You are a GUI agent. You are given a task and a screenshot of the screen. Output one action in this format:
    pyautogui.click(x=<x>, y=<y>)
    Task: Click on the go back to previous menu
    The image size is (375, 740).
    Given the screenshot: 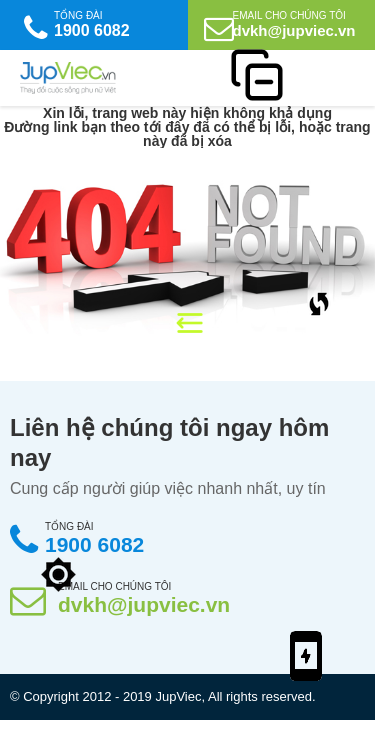 What is the action you would take?
    pyautogui.click(x=190, y=323)
    